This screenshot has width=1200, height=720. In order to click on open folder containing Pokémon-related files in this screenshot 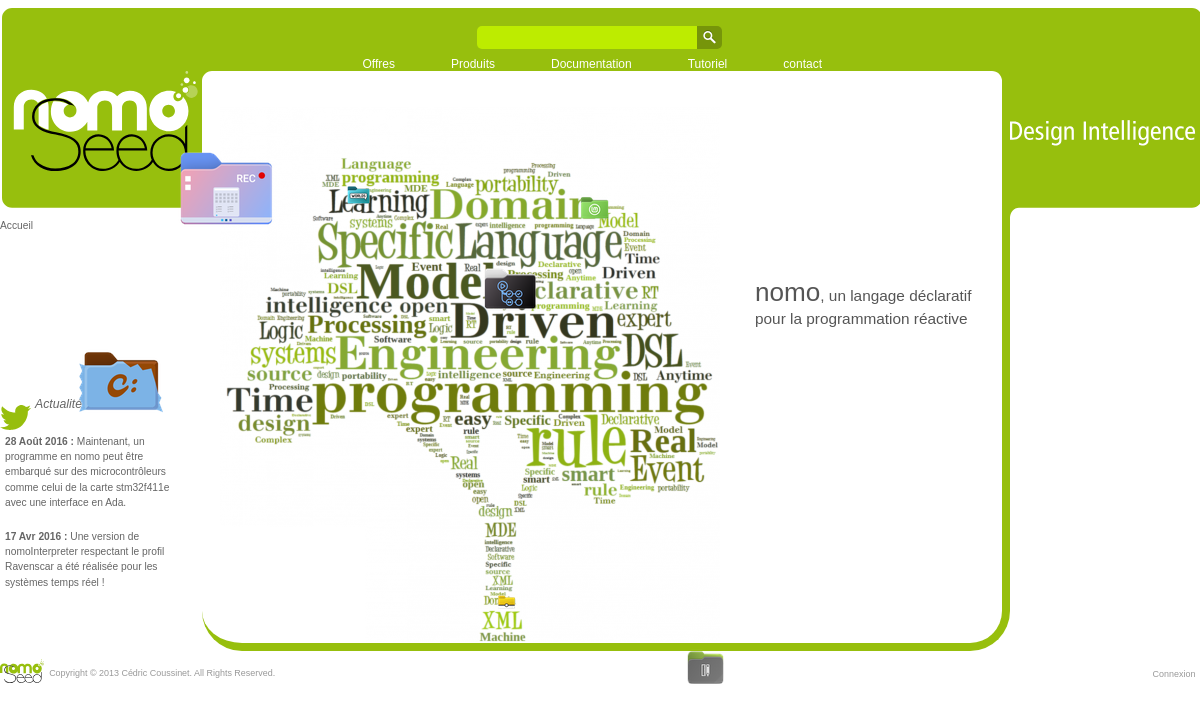, I will do `click(506, 602)`.